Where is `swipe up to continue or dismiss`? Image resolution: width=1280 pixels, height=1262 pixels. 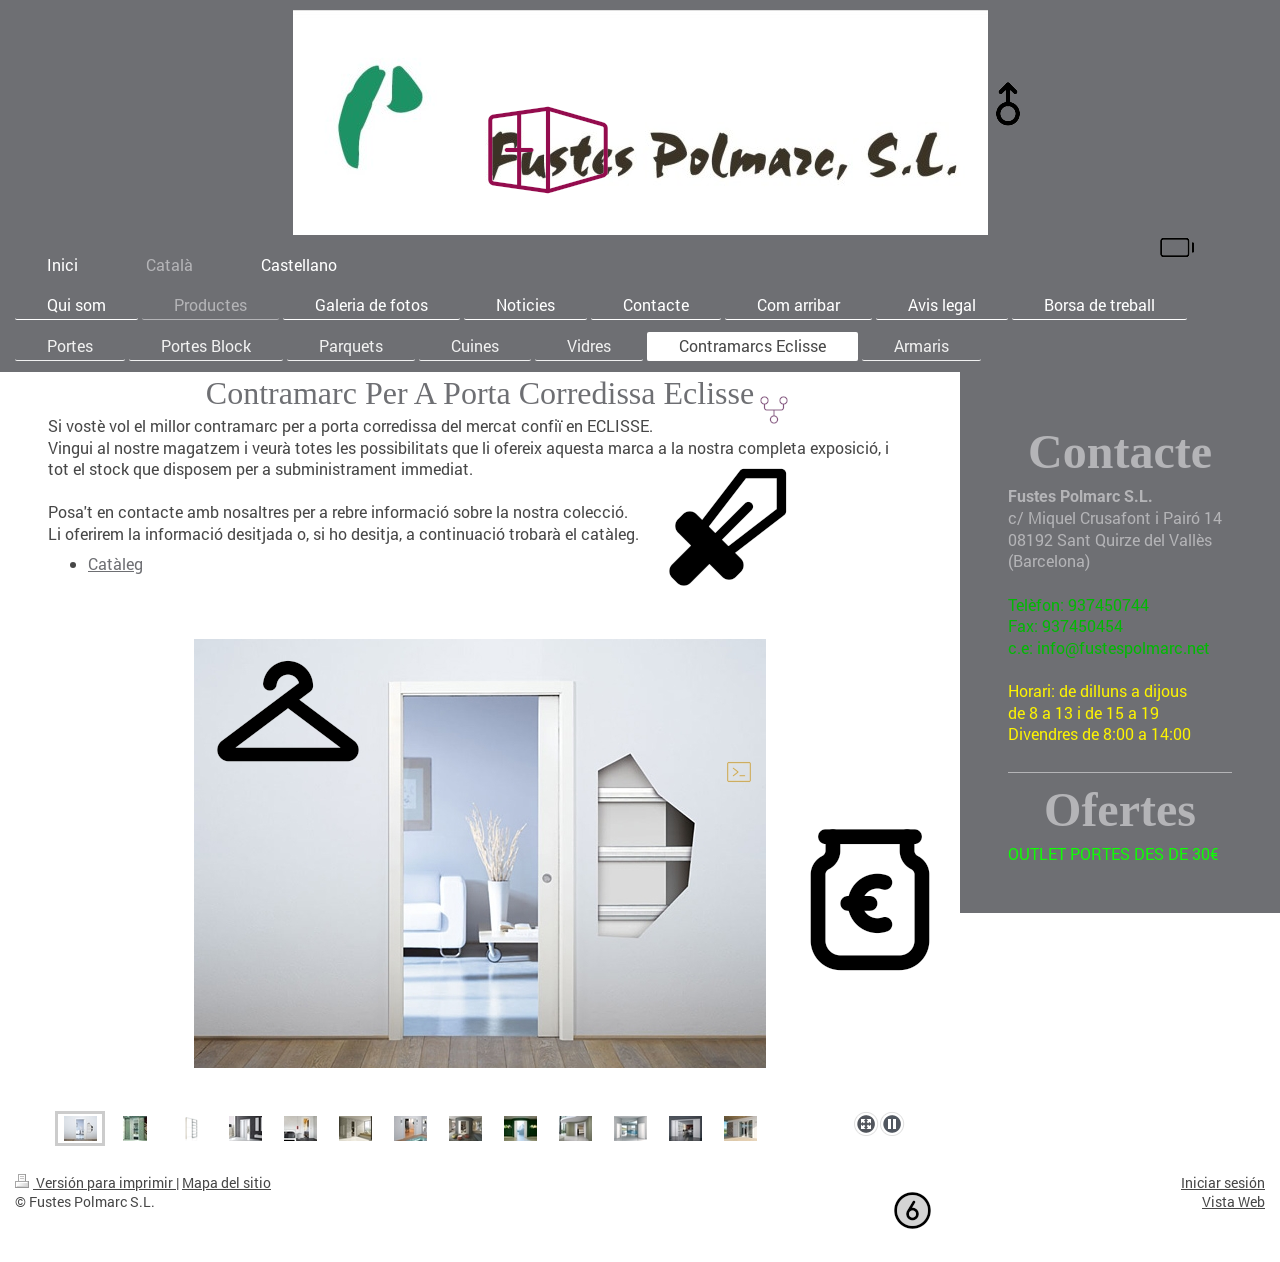 swipe up to continue or dismiss is located at coordinates (1008, 104).